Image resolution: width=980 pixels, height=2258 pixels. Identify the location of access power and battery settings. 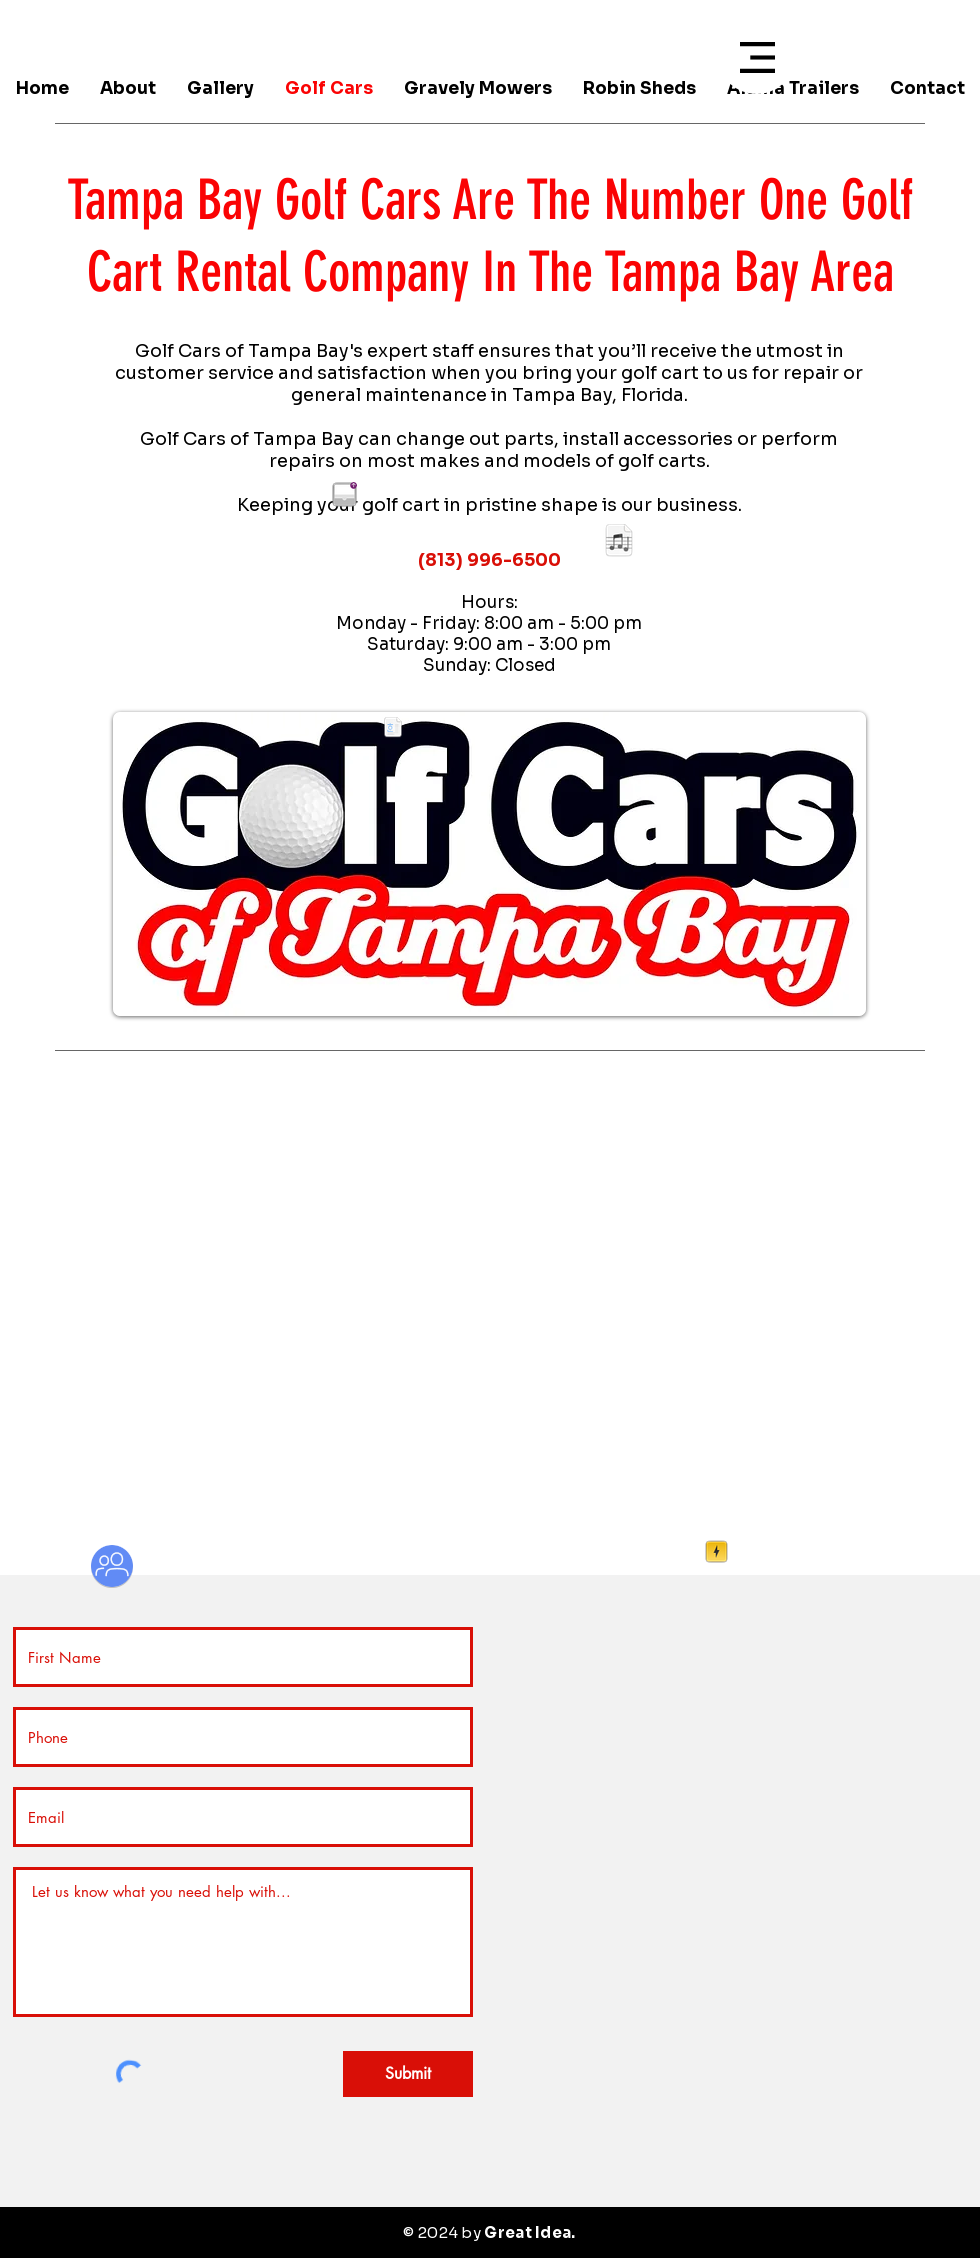
(716, 1551).